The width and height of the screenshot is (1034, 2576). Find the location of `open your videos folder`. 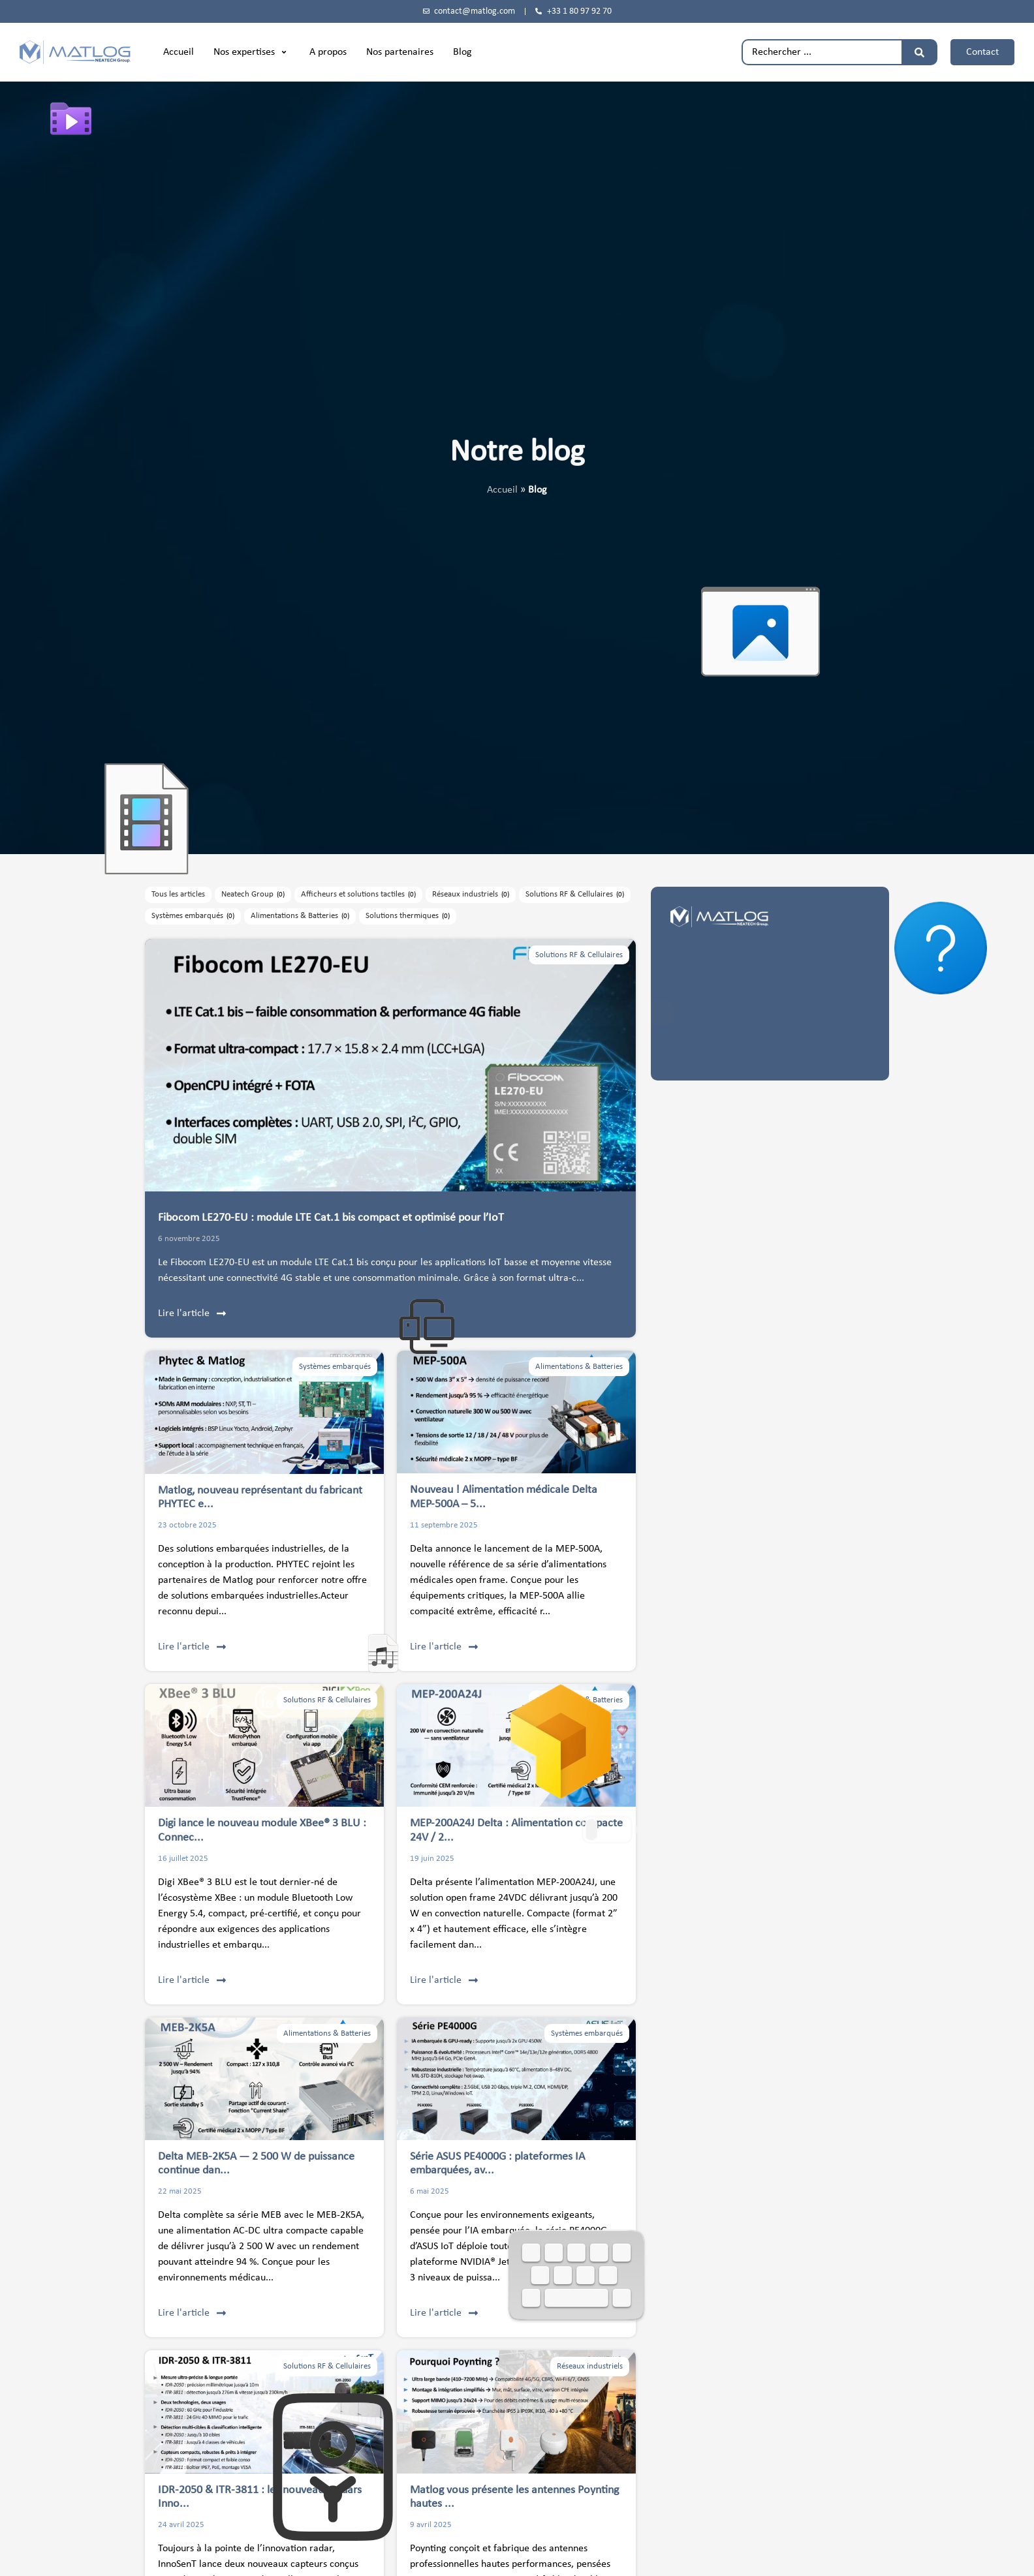

open your videos folder is located at coordinates (70, 119).